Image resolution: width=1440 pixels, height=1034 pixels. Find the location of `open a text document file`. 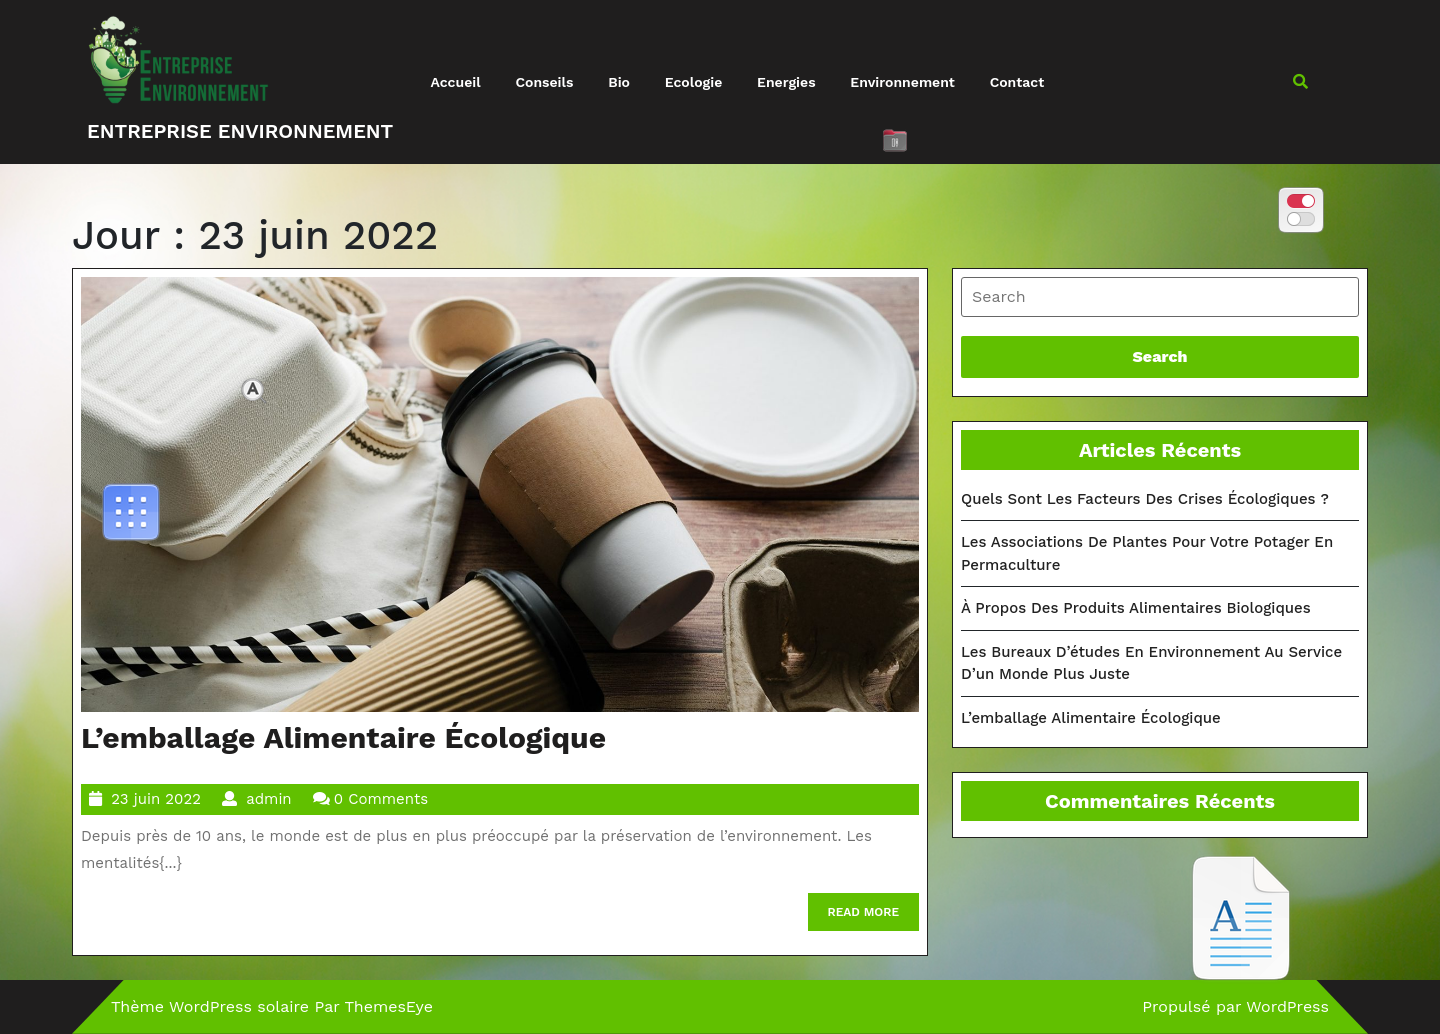

open a text document file is located at coordinates (1241, 918).